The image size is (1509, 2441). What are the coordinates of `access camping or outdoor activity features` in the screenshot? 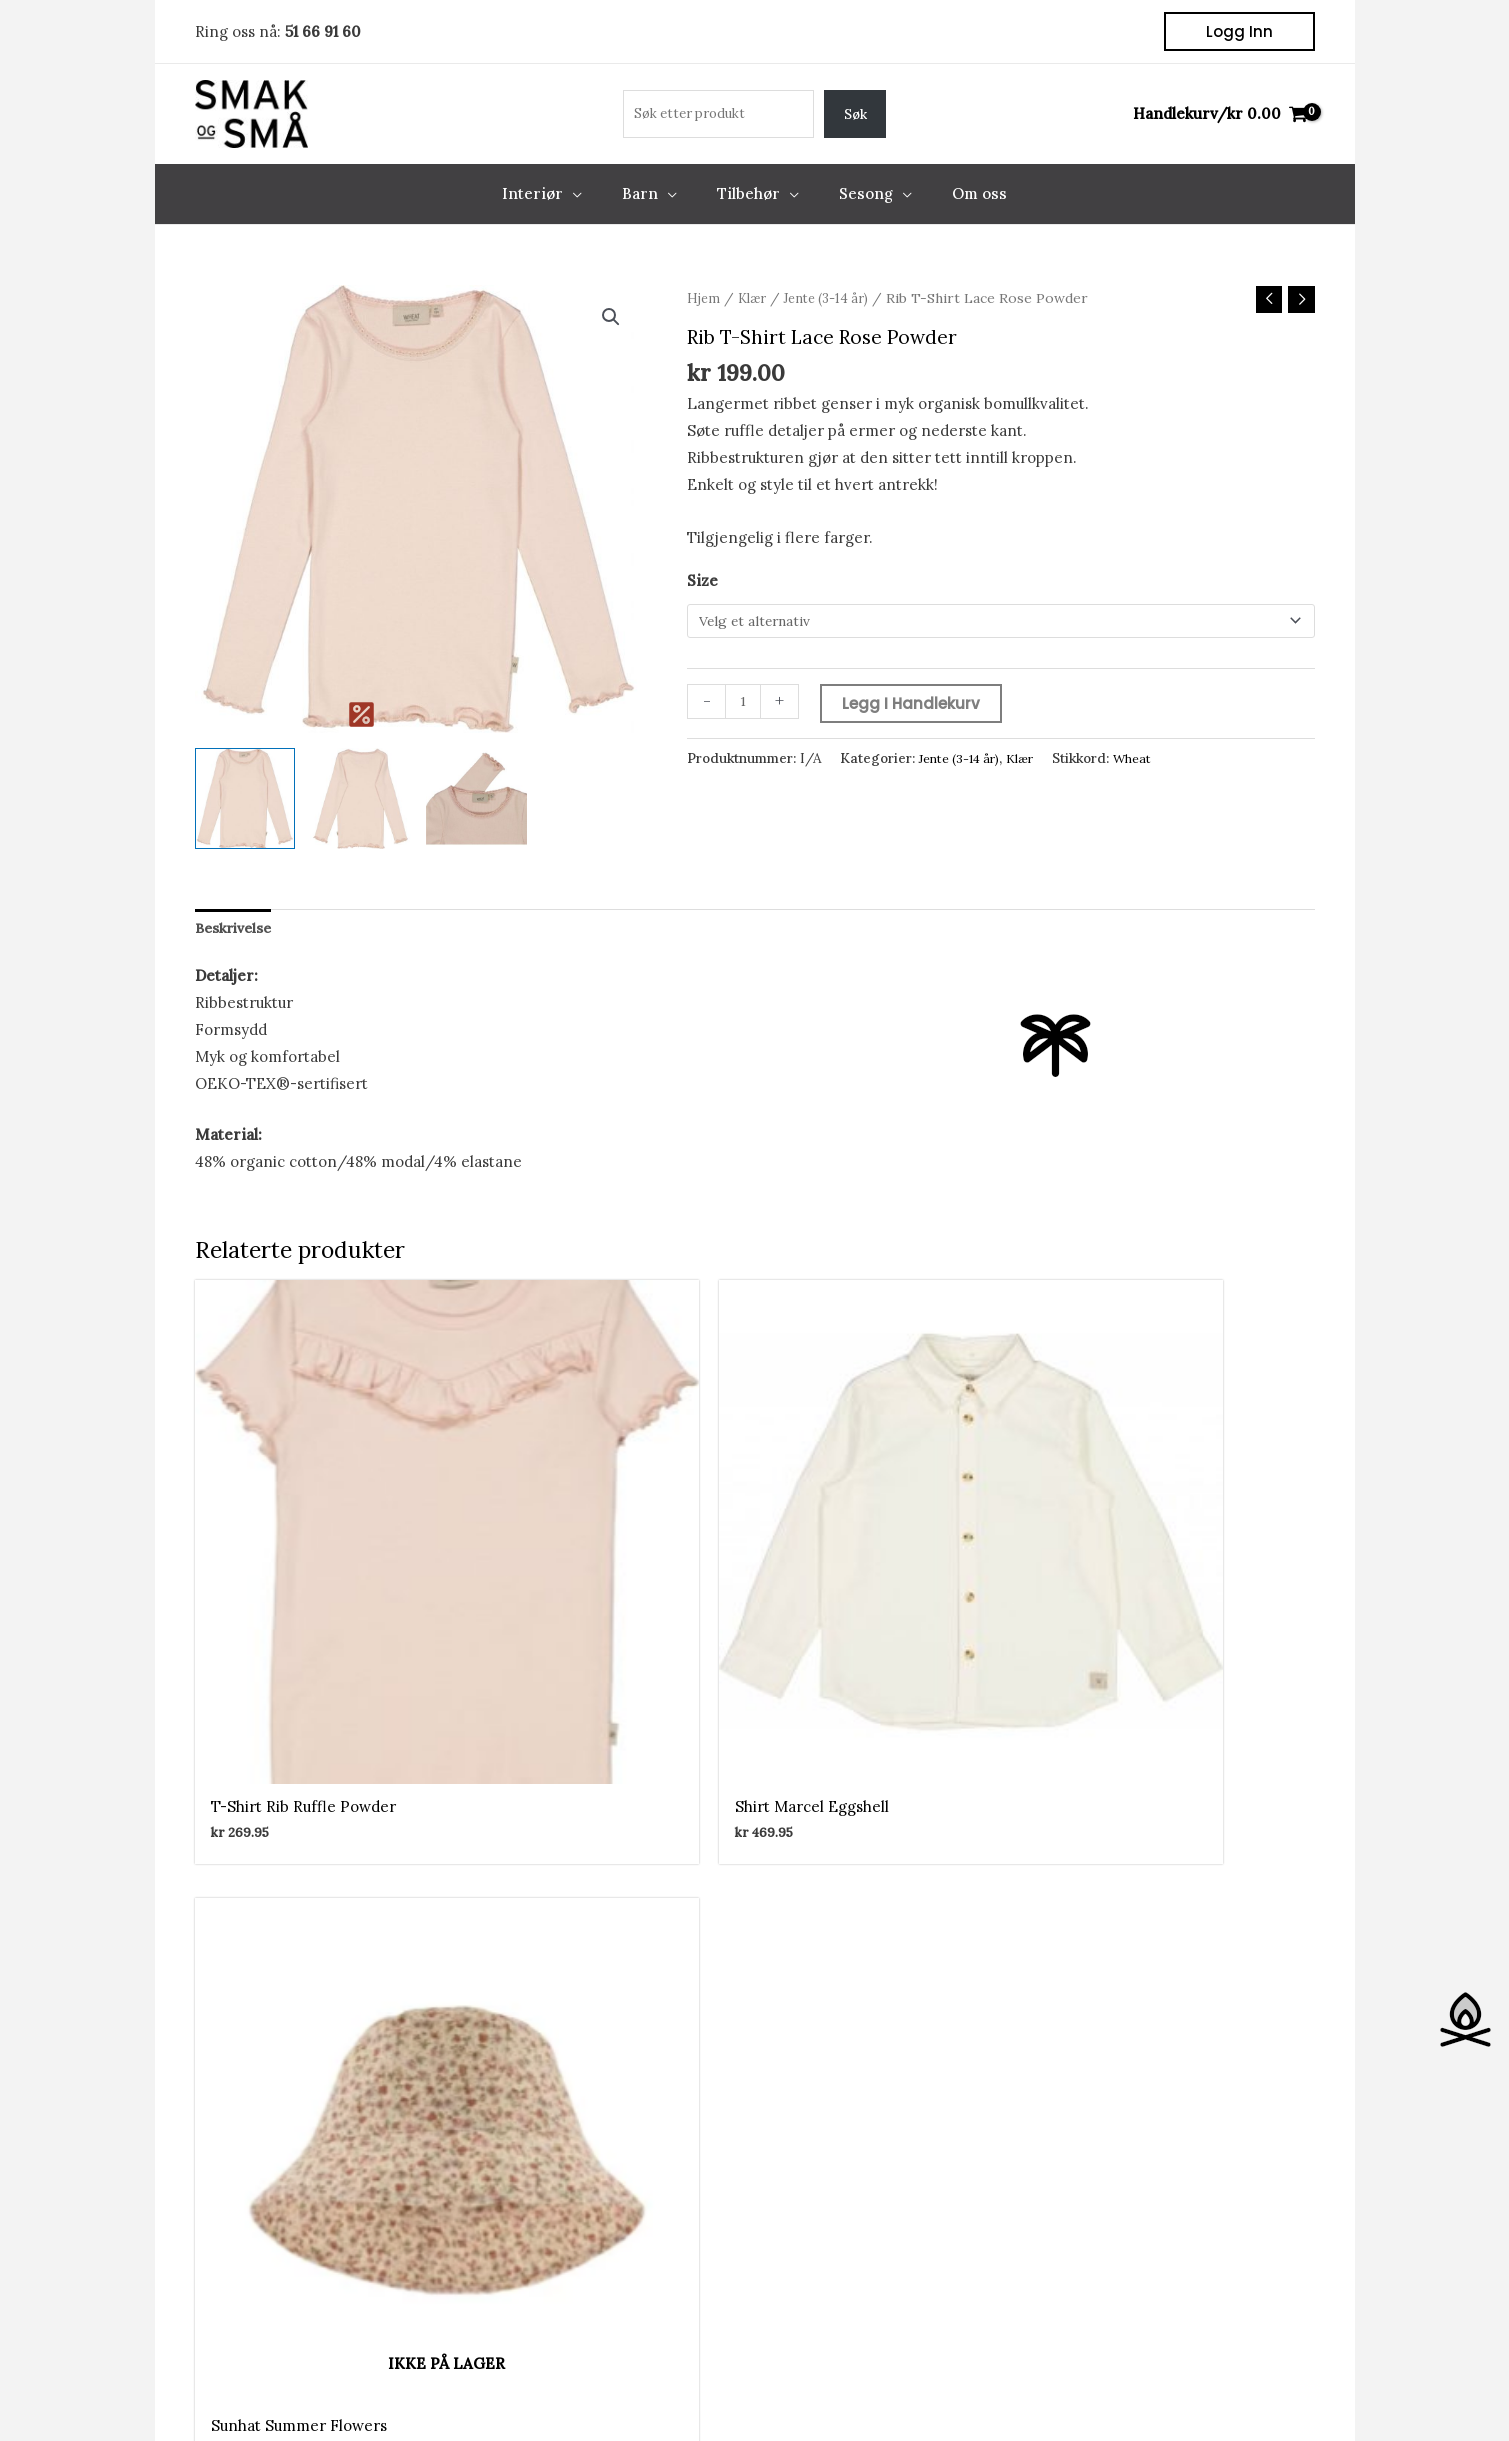 It's located at (1465, 2019).